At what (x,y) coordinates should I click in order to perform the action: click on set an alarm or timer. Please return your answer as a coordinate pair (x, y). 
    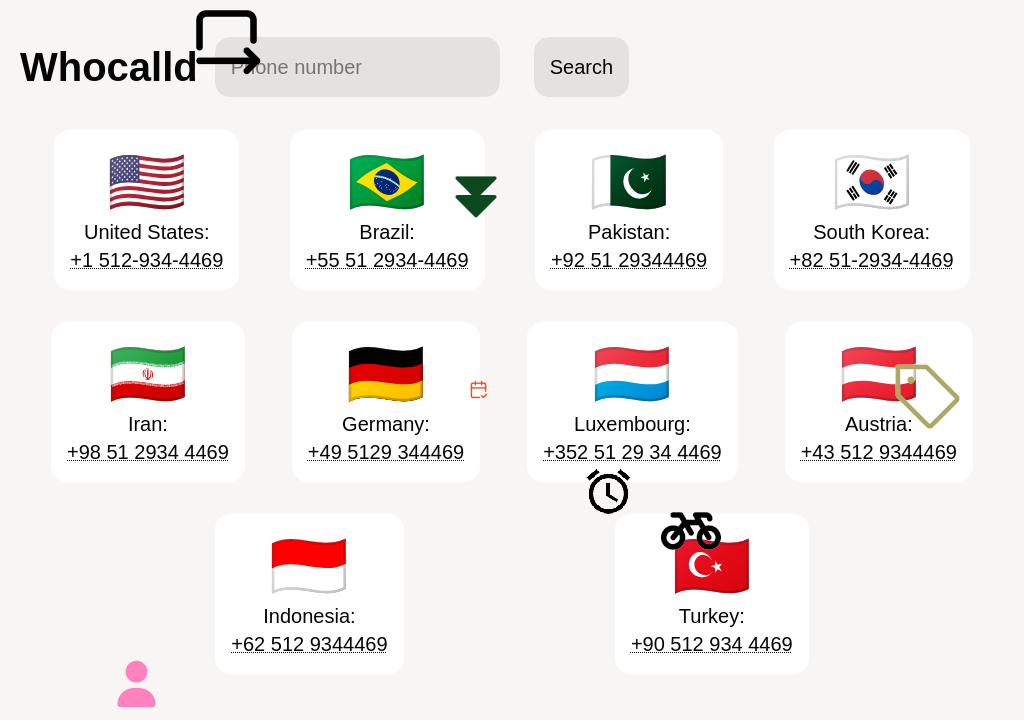
    Looking at the image, I should click on (608, 491).